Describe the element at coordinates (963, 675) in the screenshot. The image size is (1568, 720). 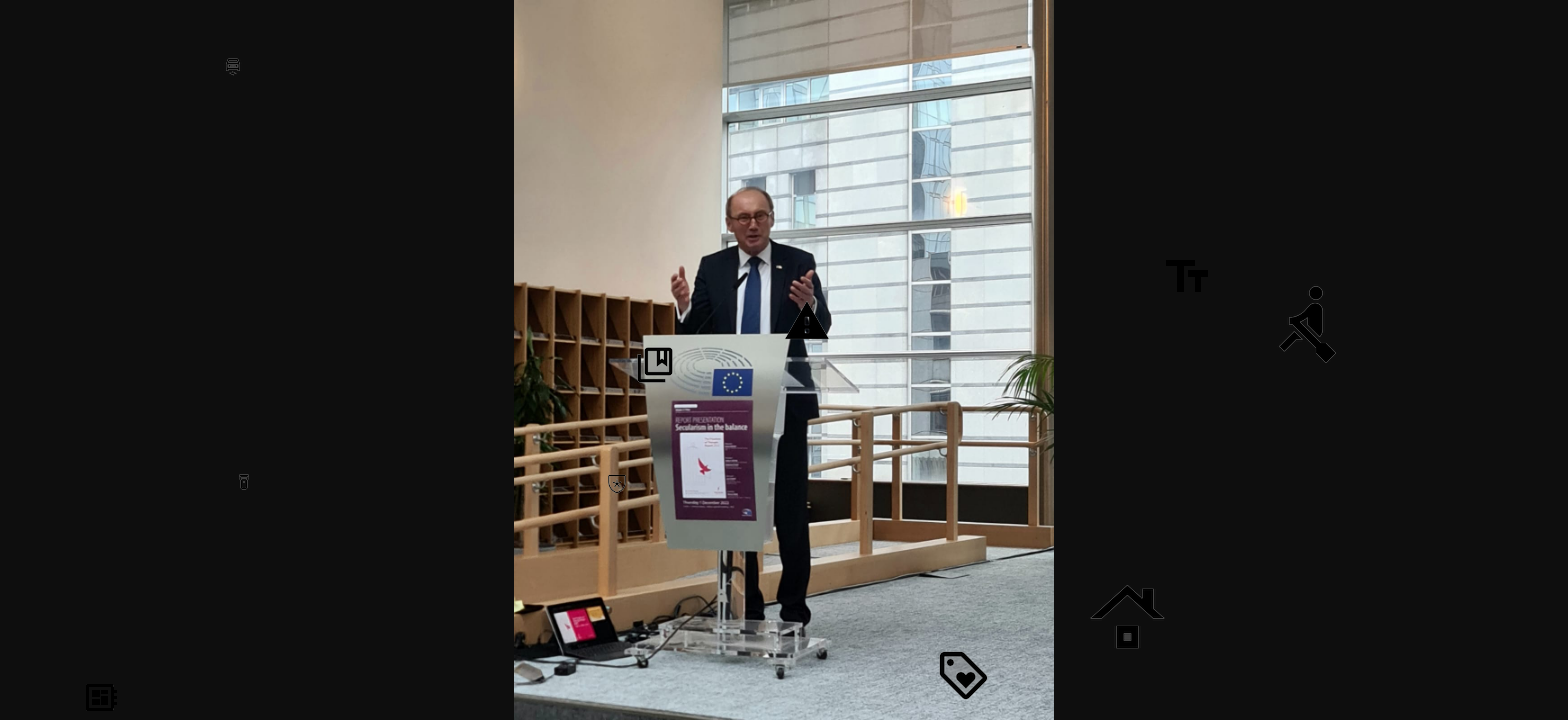
I see `access loyalty rewards or points` at that location.